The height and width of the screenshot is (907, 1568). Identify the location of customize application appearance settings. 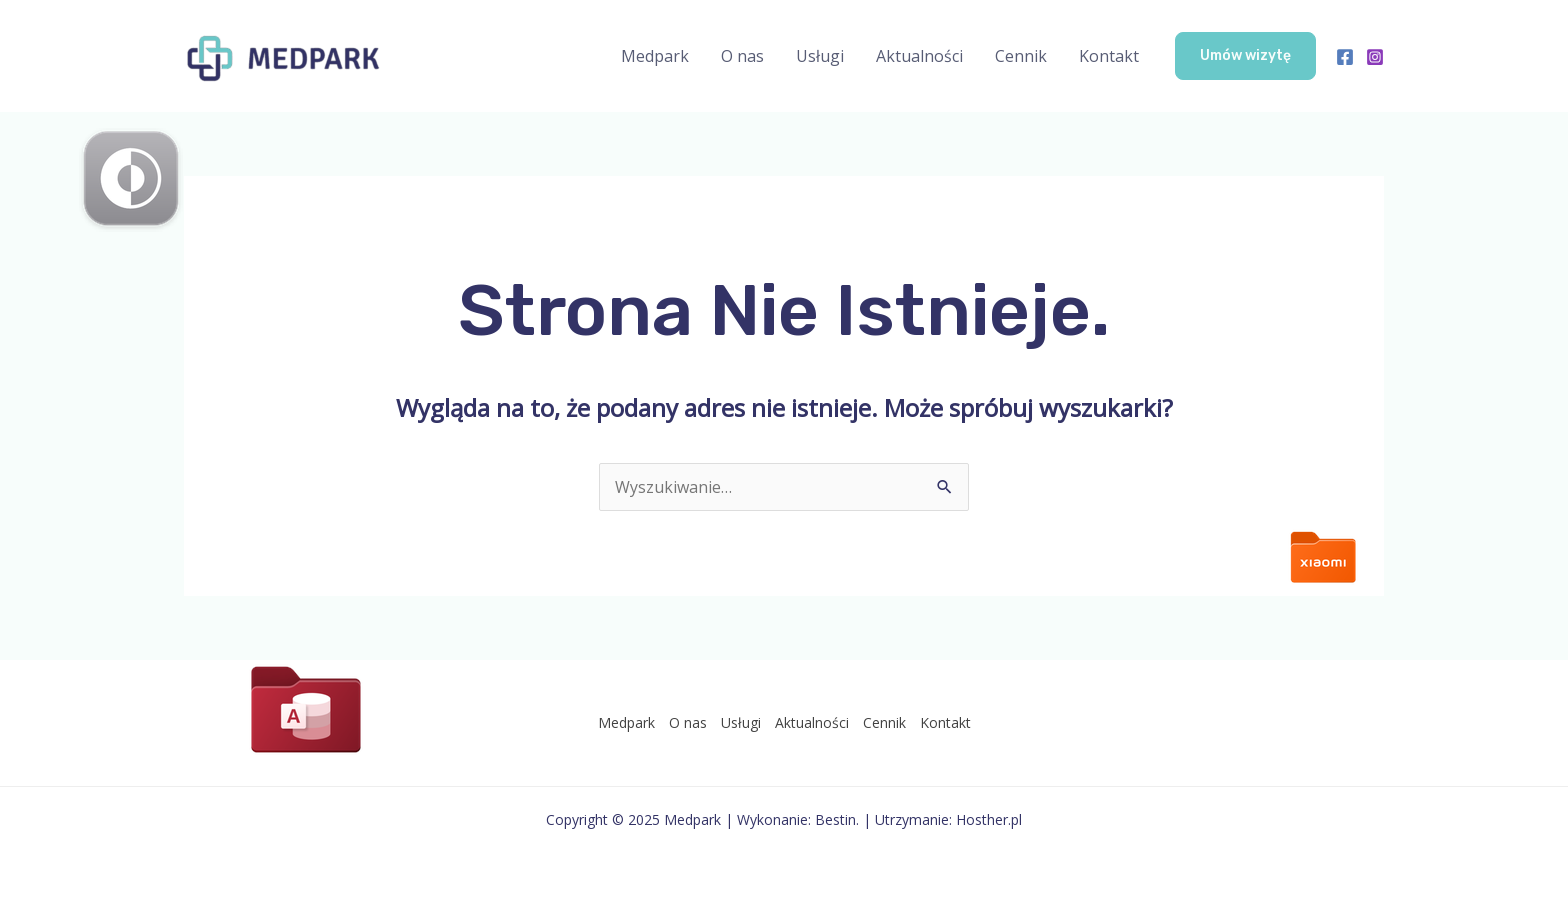
(131, 180).